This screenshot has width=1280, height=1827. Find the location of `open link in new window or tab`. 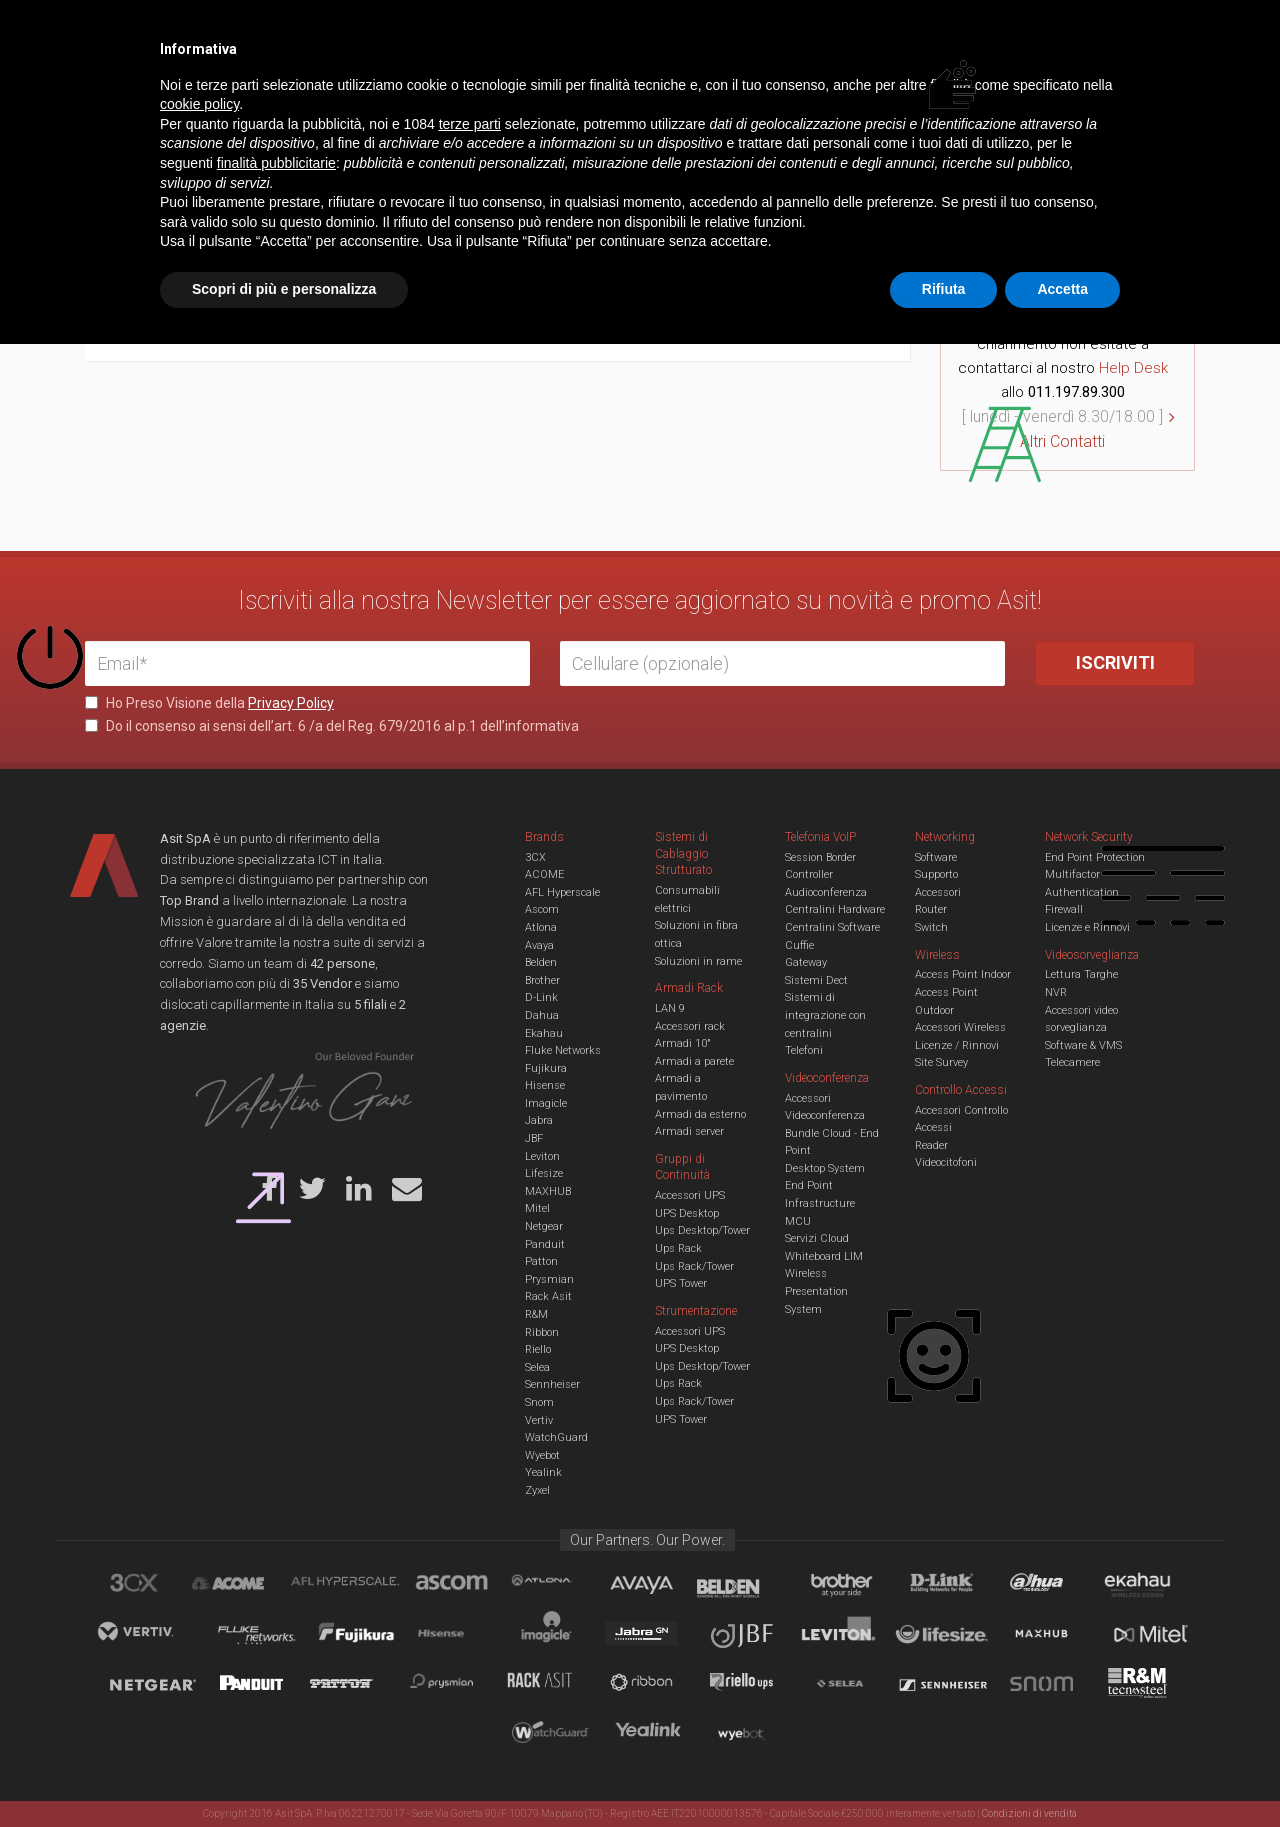

open link in new window or tab is located at coordinates (263, 1195).